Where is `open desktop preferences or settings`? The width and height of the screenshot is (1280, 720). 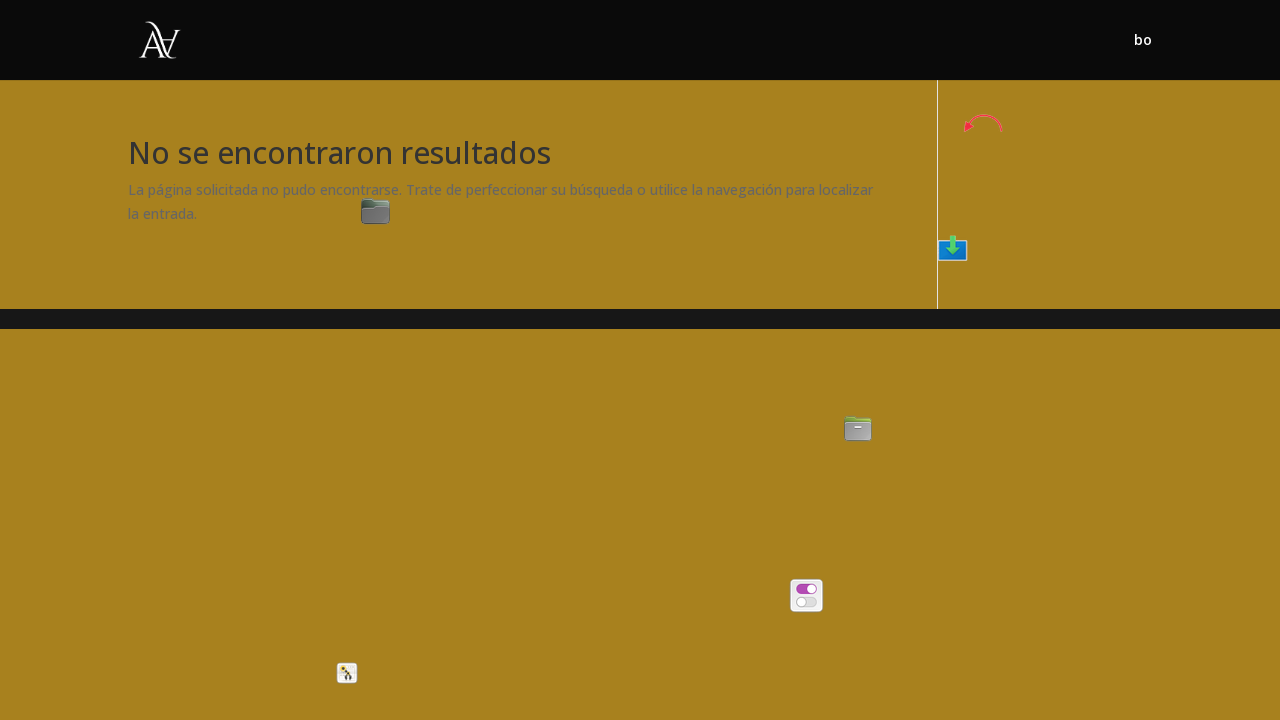 open desktop preferences or settings is located at coordinates (806, 595).